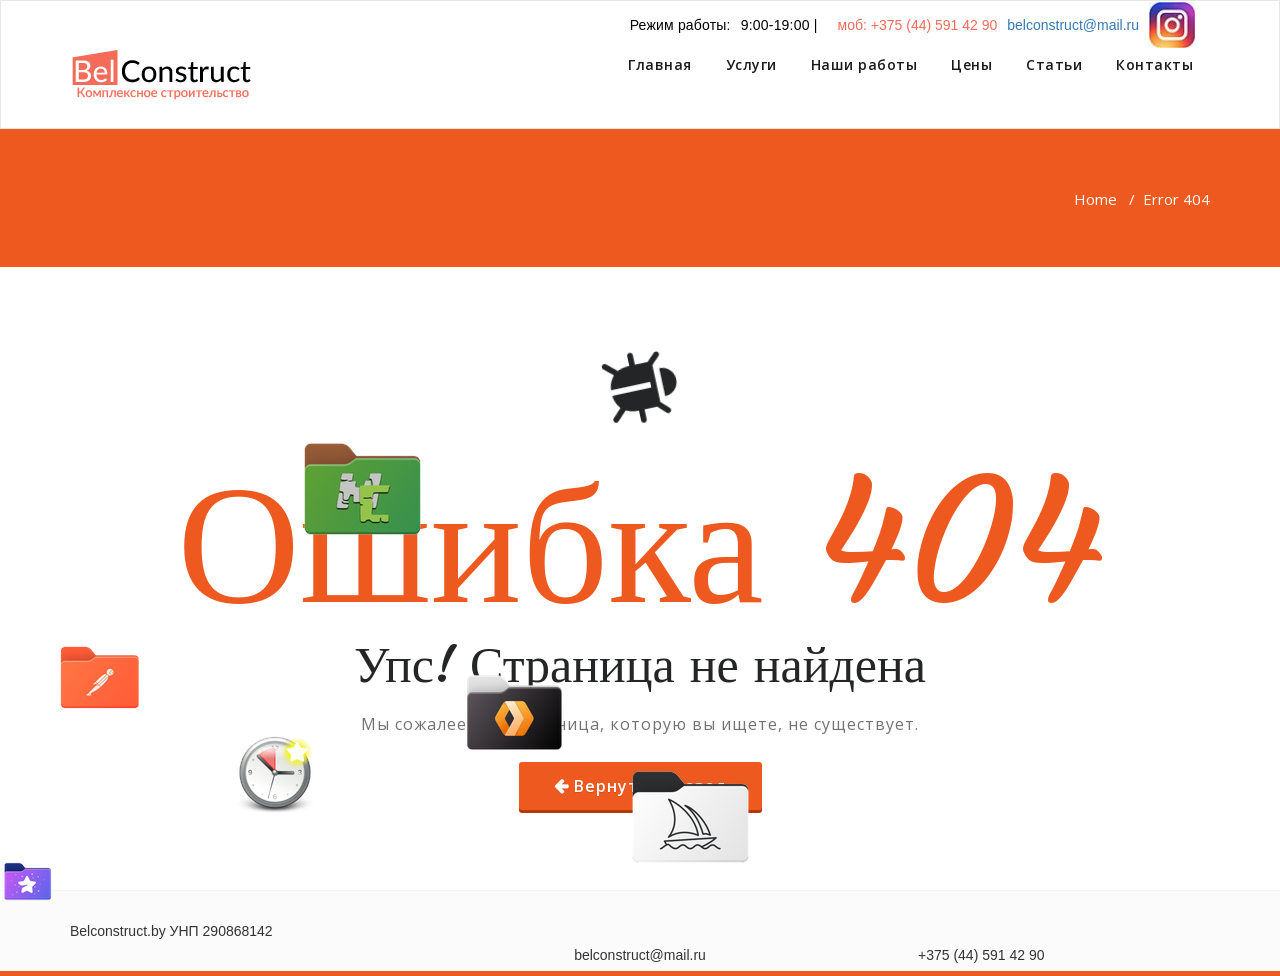  I want to click on folder containing Postman API development files, so click(99, 679).